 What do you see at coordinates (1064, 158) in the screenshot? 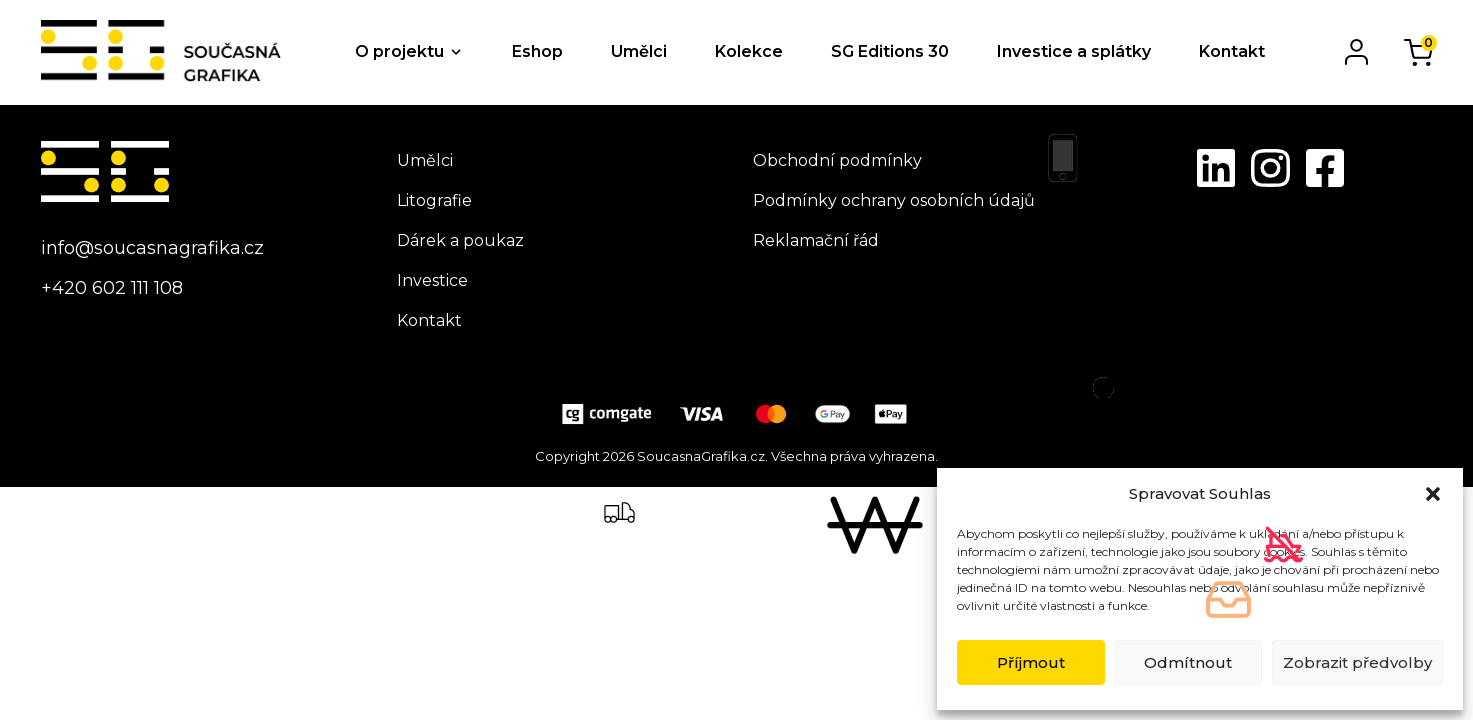
I see `indicates mobile device or smartphone` at bounding box center [1064, 158].